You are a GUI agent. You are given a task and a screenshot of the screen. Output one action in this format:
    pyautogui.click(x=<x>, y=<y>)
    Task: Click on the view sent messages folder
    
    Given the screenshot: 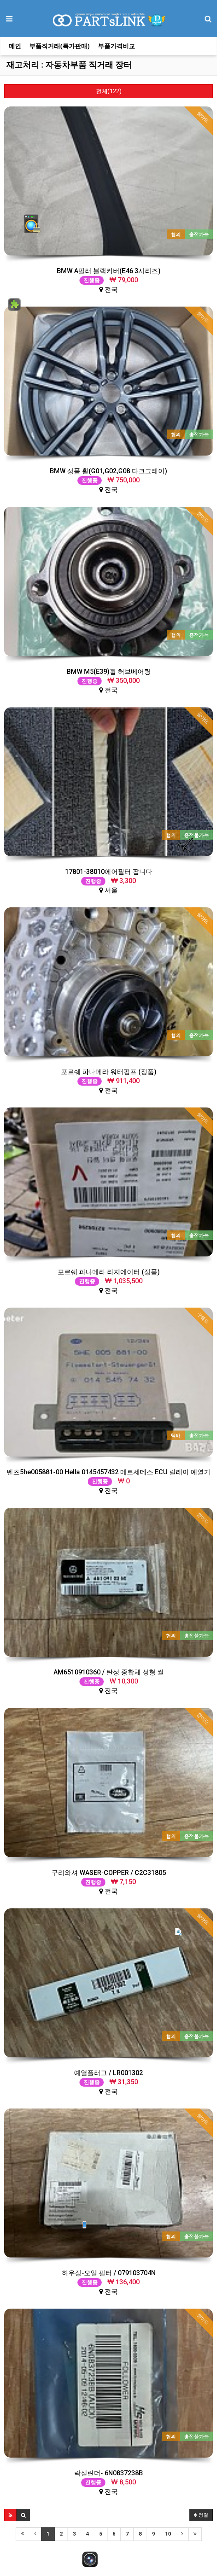 What is the action you would take?
    pyautogui.click(x=185, y=845)
    